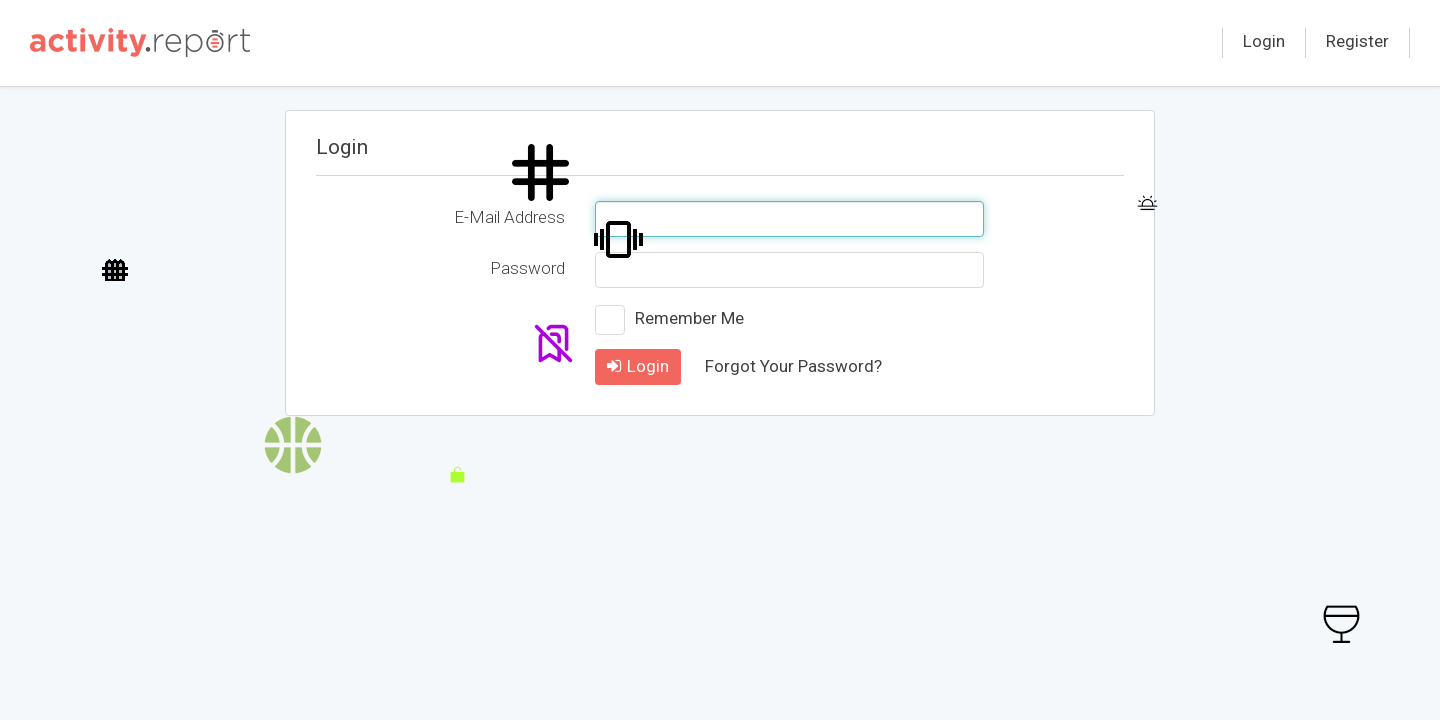  What do you see at coordinates (618, 239) in the screenshot?
I see `toggle vibration mode on or off` at bounding box center [618, 239].